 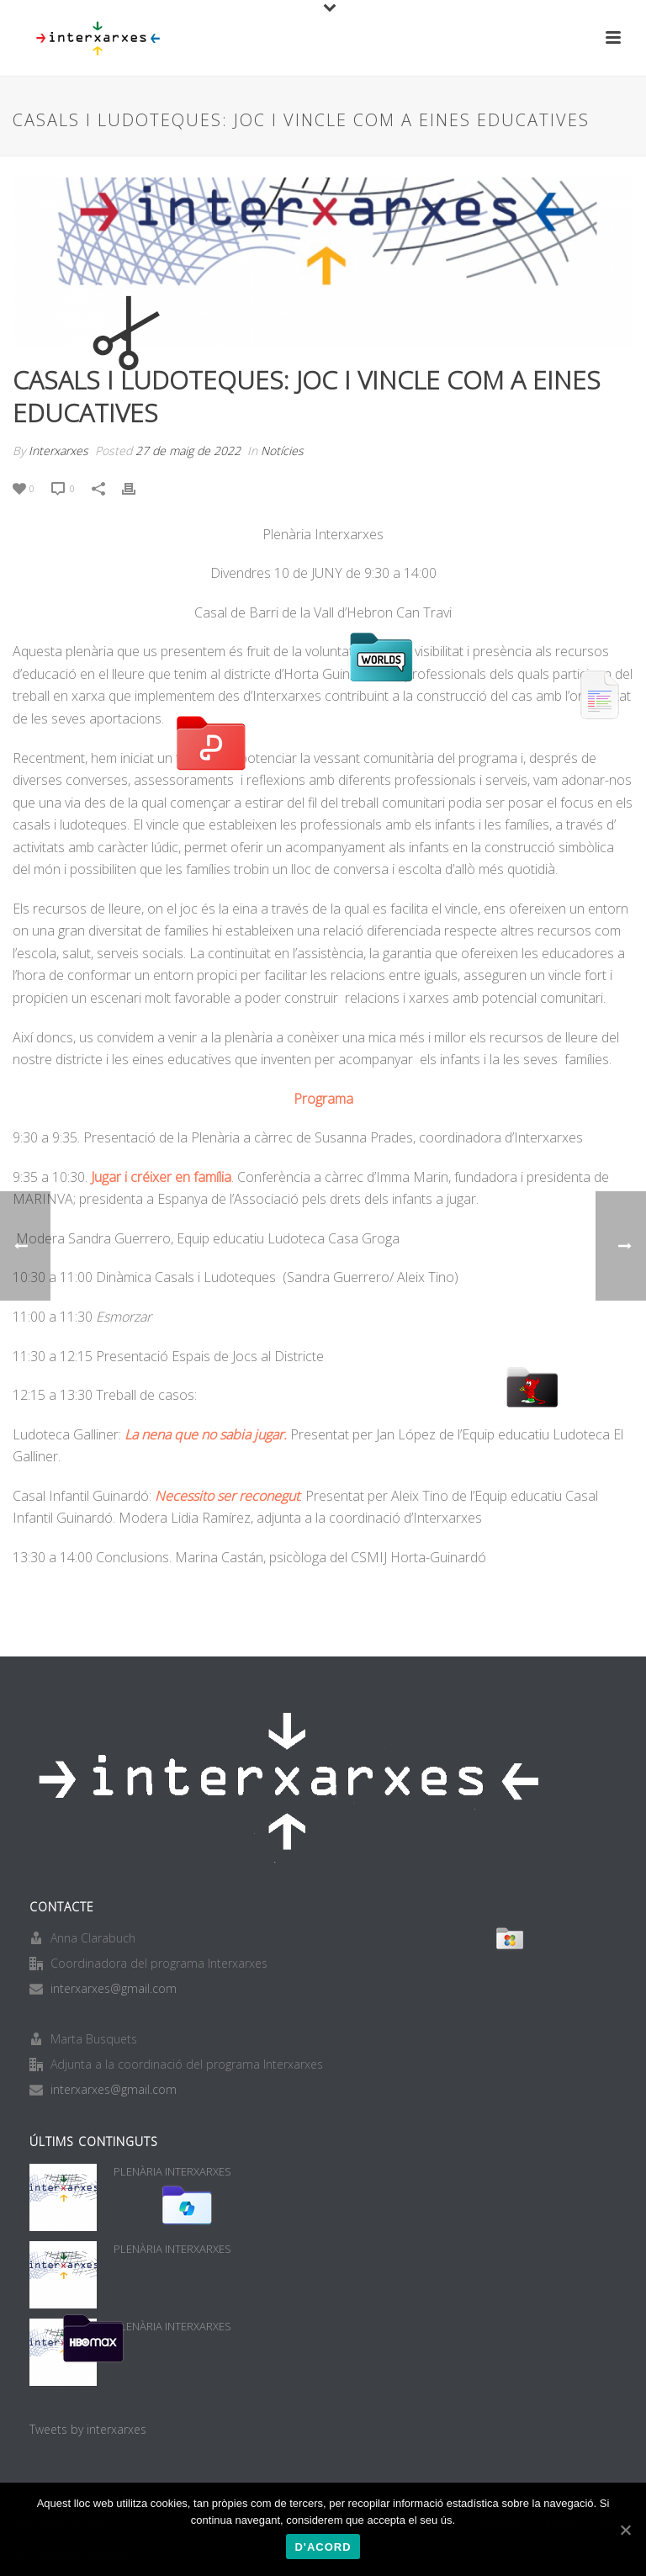 I want to click on open BSD-related files or projects, so click(x=532, y=1388).